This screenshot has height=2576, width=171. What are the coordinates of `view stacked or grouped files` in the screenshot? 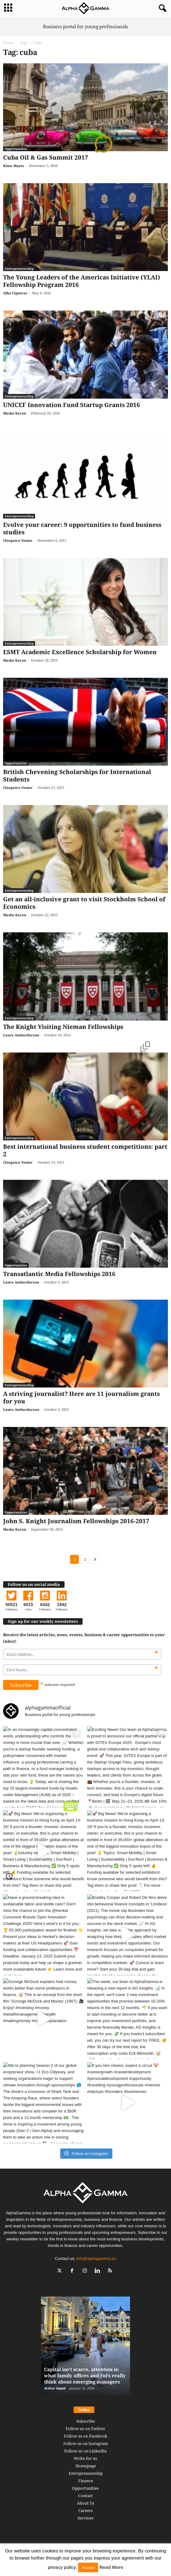 It's located at (145, 1047).